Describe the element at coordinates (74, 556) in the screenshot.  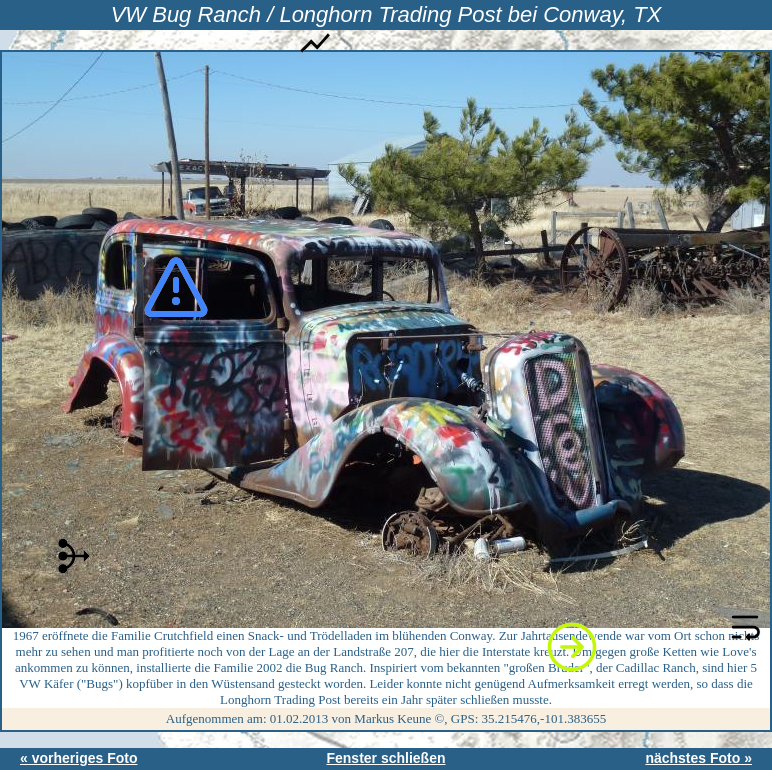
I see `merge or combine multiple inputs into one output` at that location.